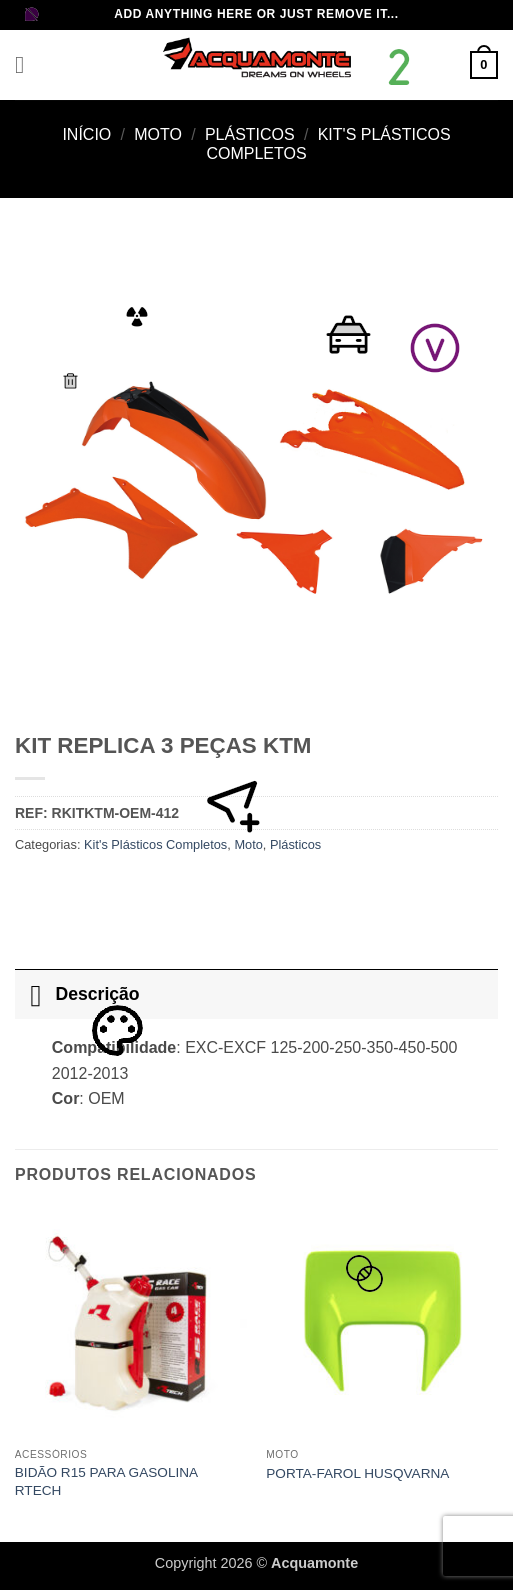 The width and height of the screenshot is (513, 1590). Describe the element at coordinates (117, 1030) in the screenshot. I see `access color or theme customization options` at that location.